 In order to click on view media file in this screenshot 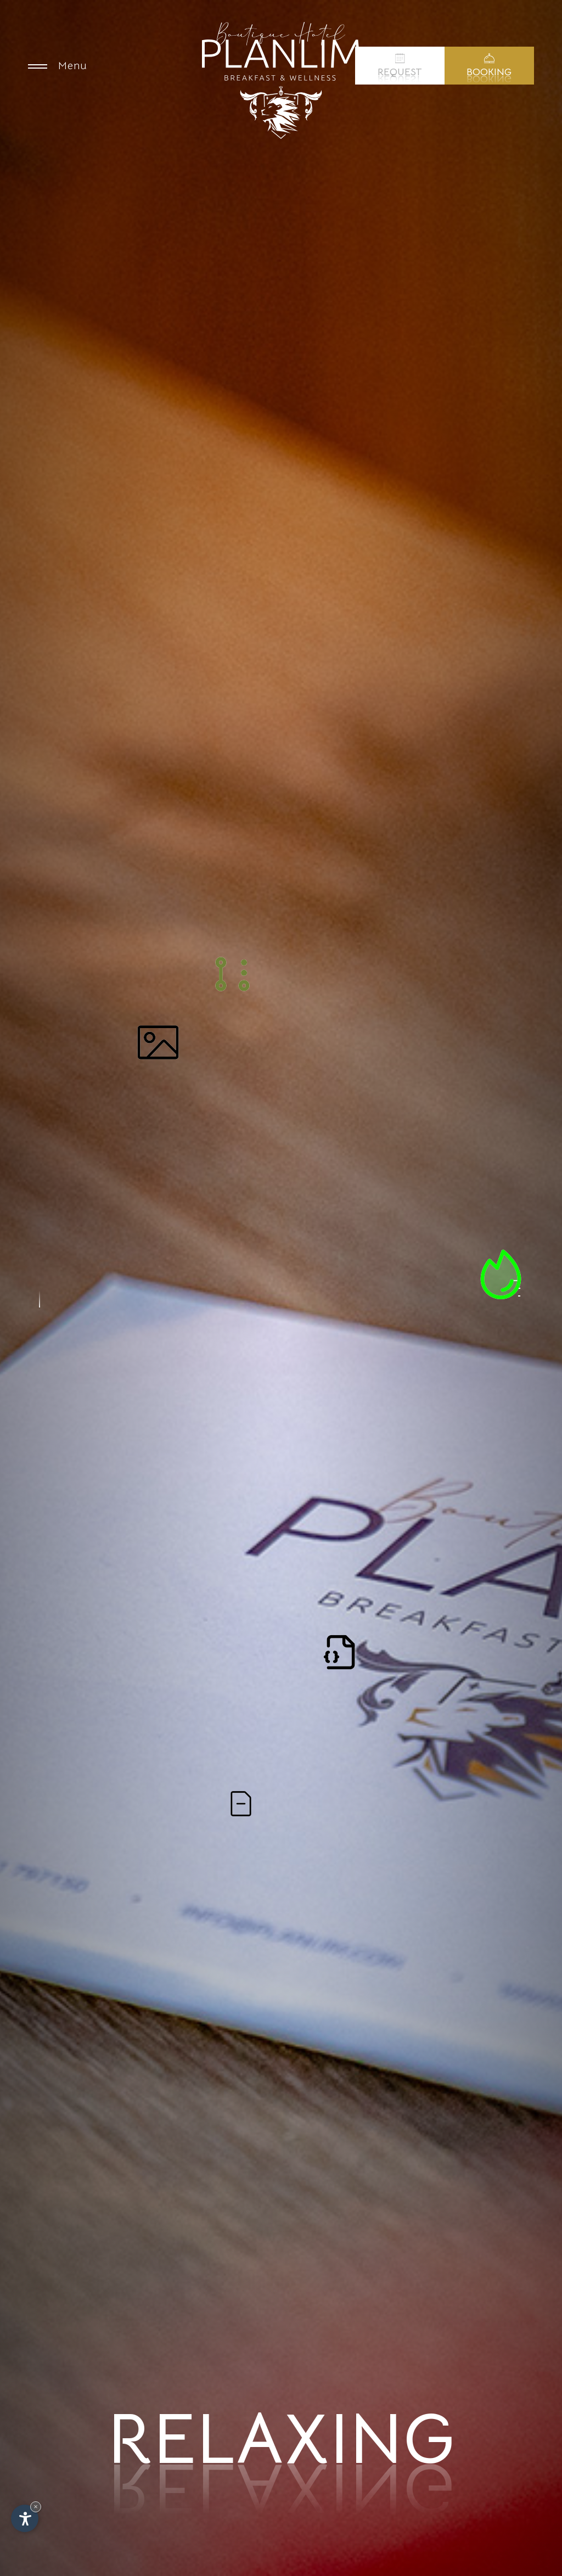, I will do `click(158, 1042)`.